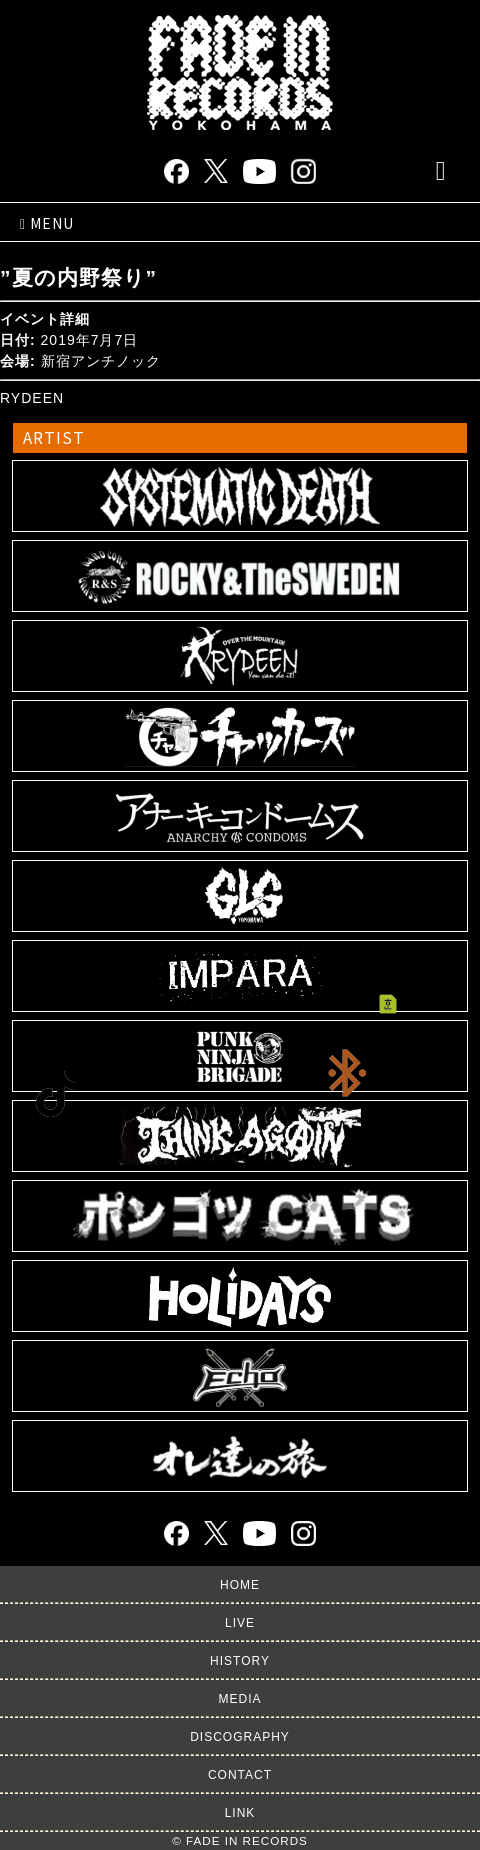 This screenshot has width=480, height=1850. What do you see at coordinates (56, 1094) in the screenshot?
I see `open the TikTok app` at bounding box center [56, 1094].